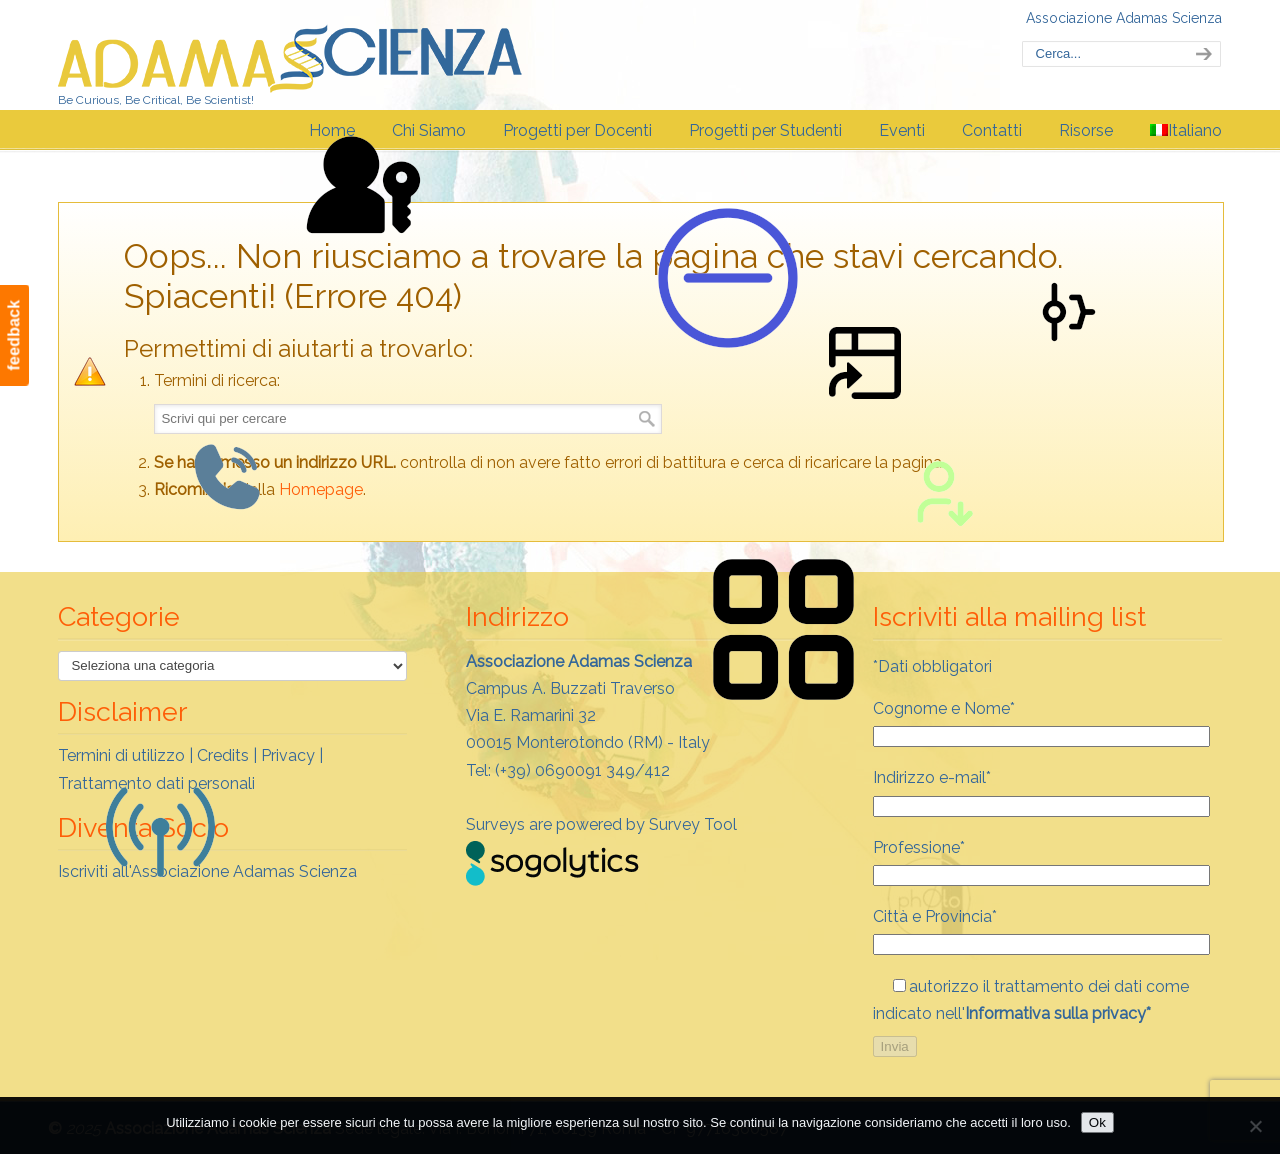  Describe the element at coordinates (865, 363) in the screenshot. I see `create a symbolic link to this project` at that location.